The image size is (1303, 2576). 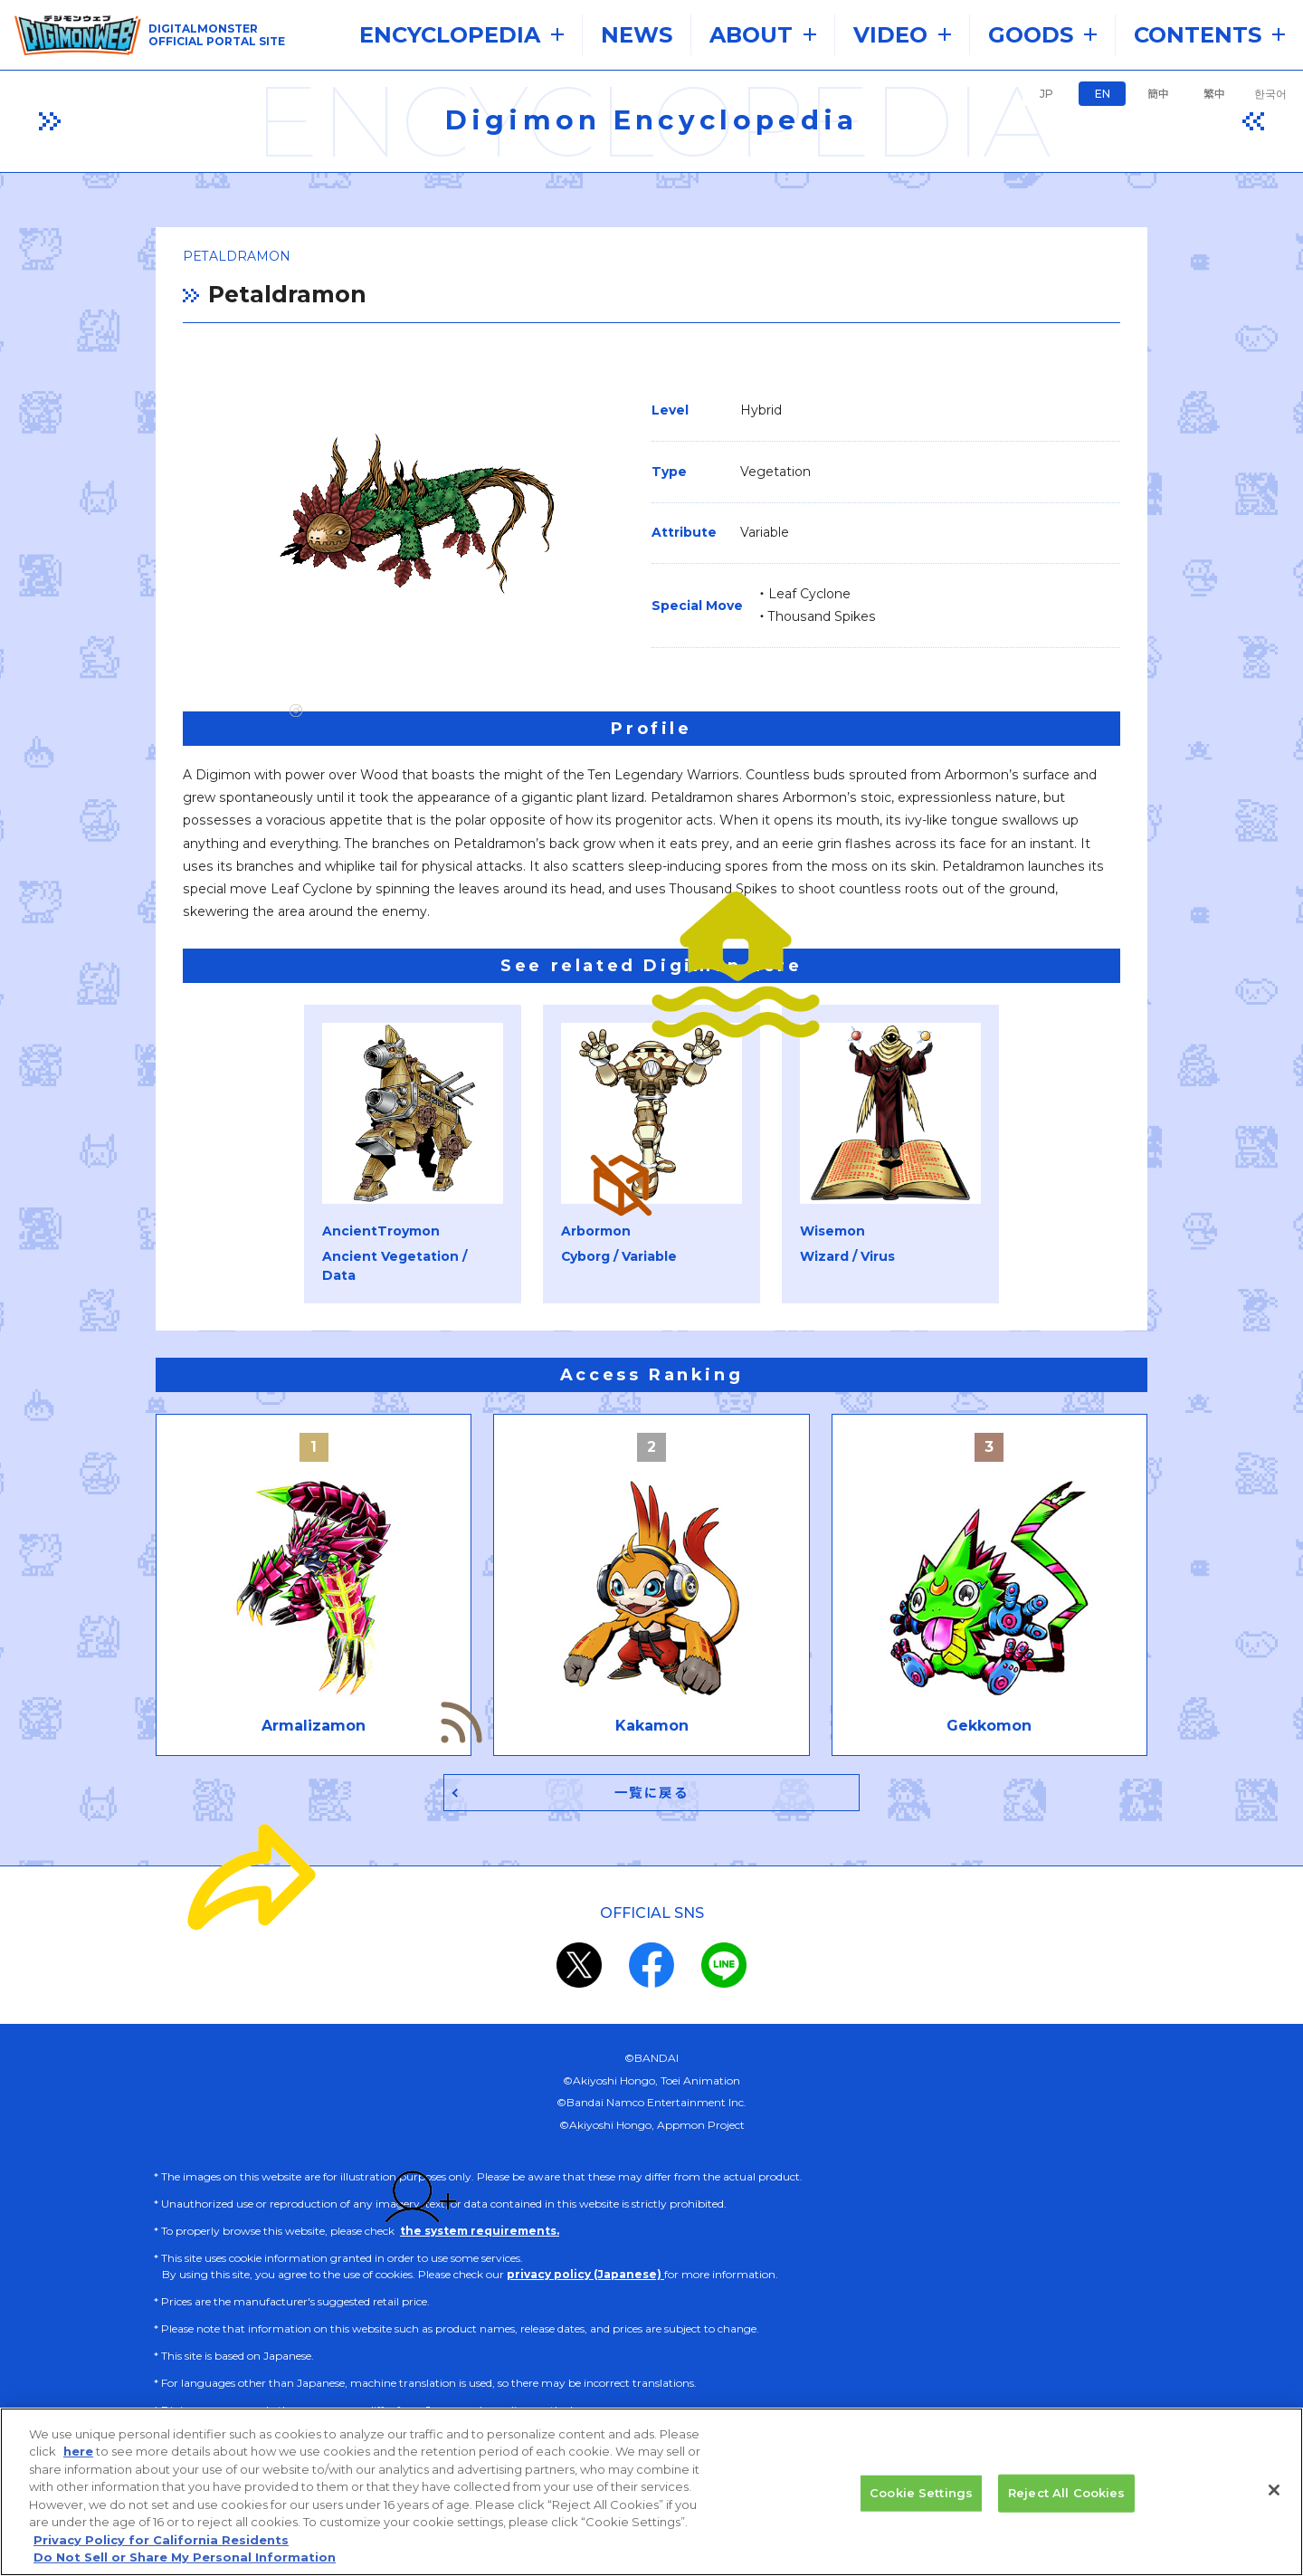 I want to click on subscribe to RSS feed, so click(x=459, y=1725).